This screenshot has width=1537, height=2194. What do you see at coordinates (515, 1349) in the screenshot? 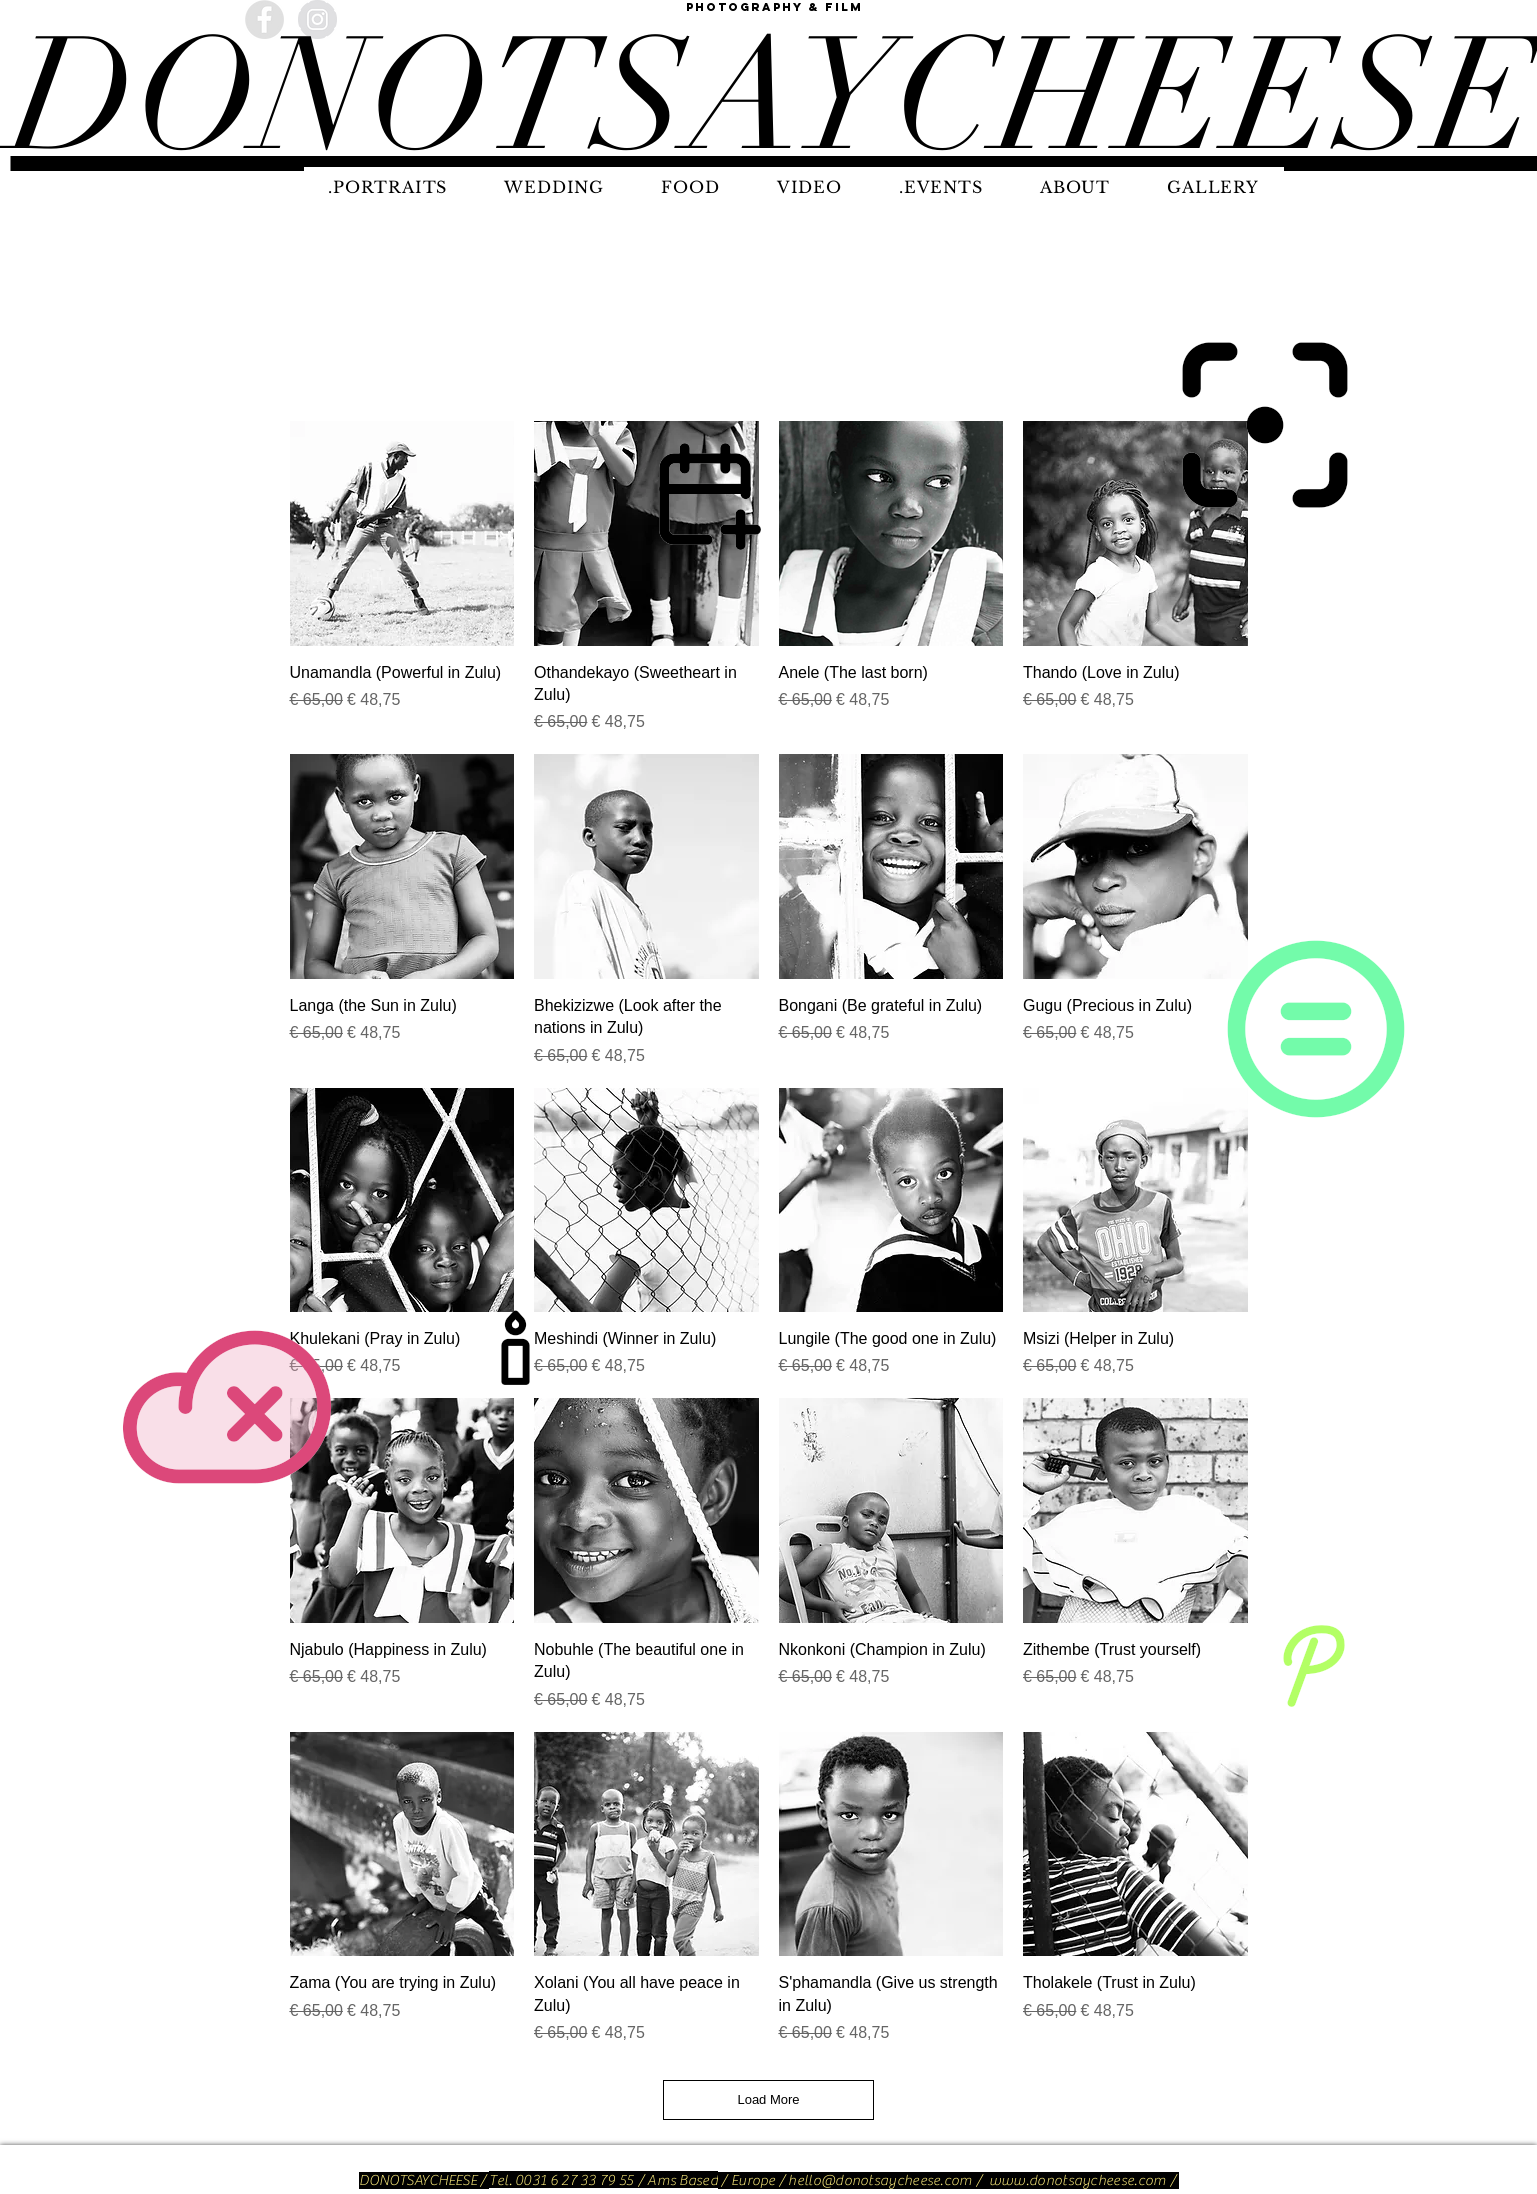
I see `access candle or ambient lighting settings` at bounding box center [515, 1349].